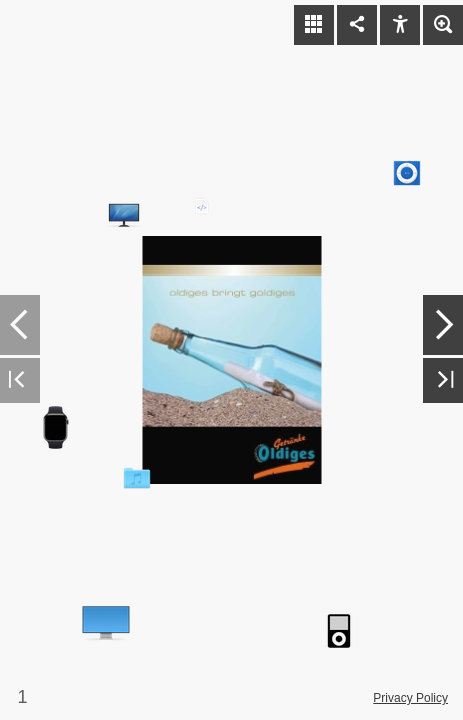 The width and height of the screenshot is (463, 720). What do you see at coordinates (339, 631) in the screenshot?
I see `access connected iPod Classic device` at bounding box center [339, 631].